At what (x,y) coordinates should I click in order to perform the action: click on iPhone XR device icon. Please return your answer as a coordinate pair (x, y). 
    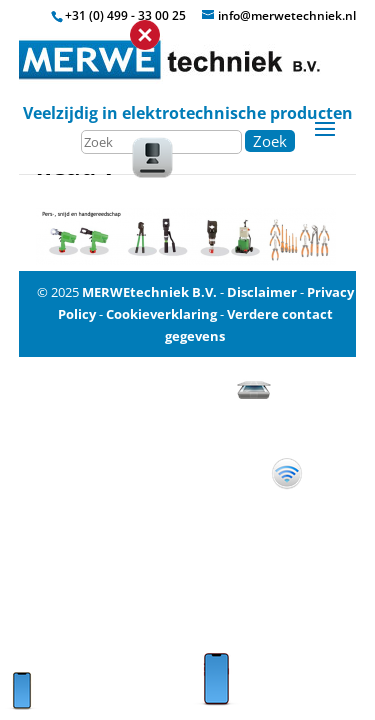
    Looking at the image, I should click on (22, 691).